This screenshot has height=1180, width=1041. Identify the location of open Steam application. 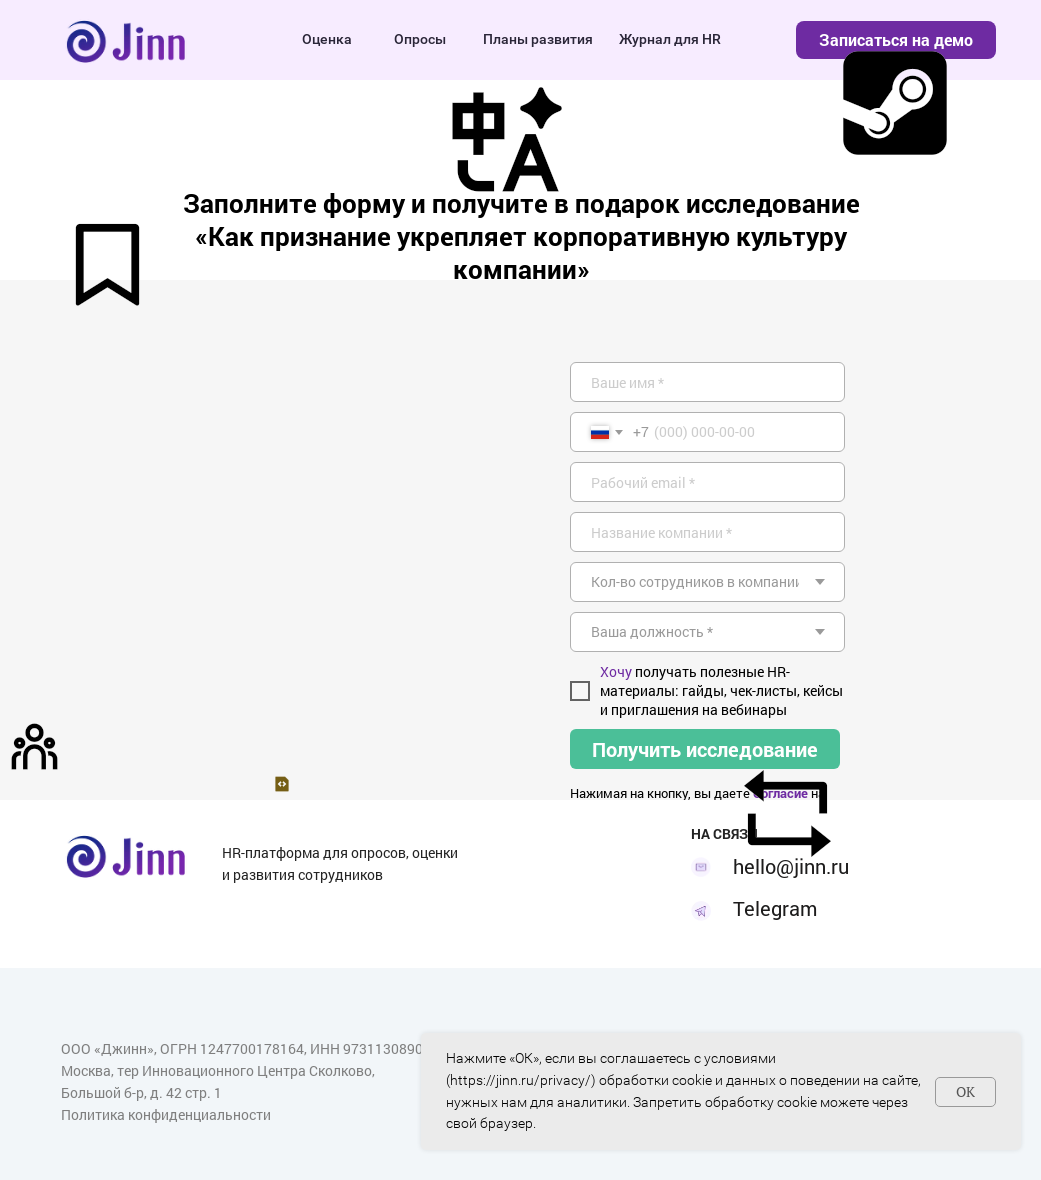
(895, 103).